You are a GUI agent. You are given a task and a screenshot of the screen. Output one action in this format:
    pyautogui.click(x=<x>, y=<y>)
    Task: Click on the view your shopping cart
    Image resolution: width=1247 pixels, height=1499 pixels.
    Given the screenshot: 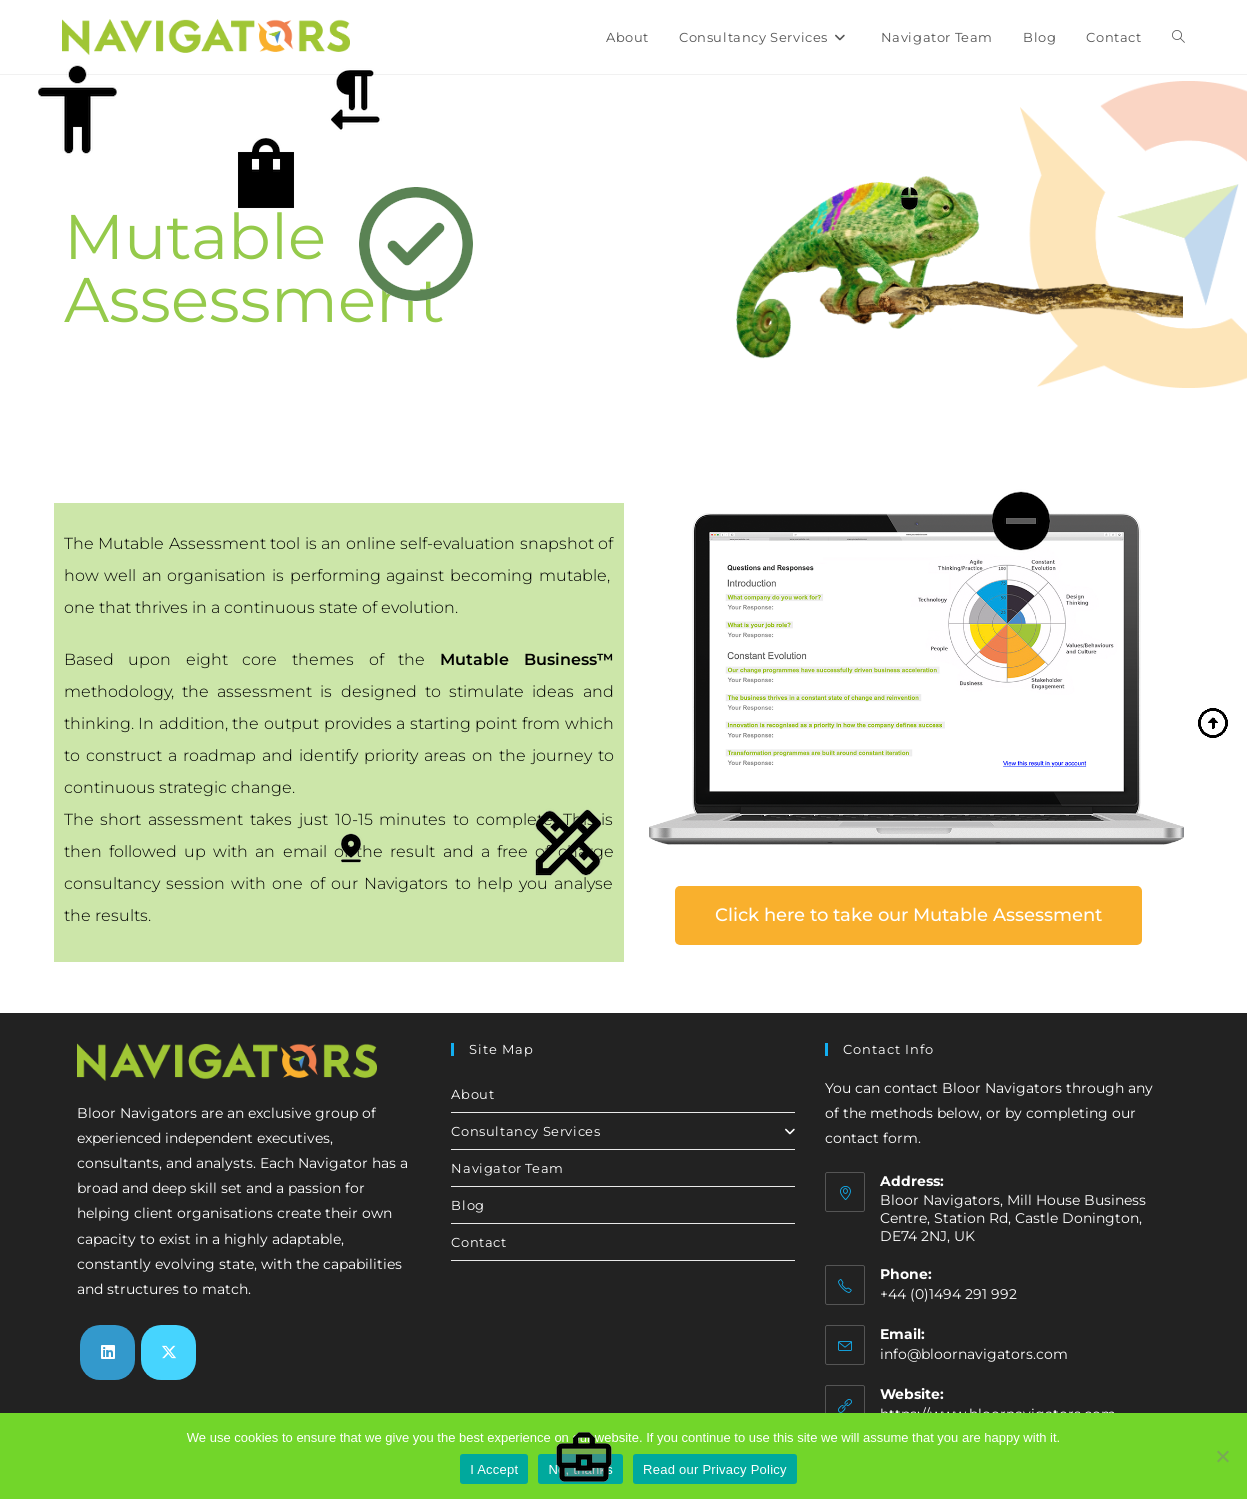 What is the action you would take?
    pyautogui.click(x=266, y=173)
    